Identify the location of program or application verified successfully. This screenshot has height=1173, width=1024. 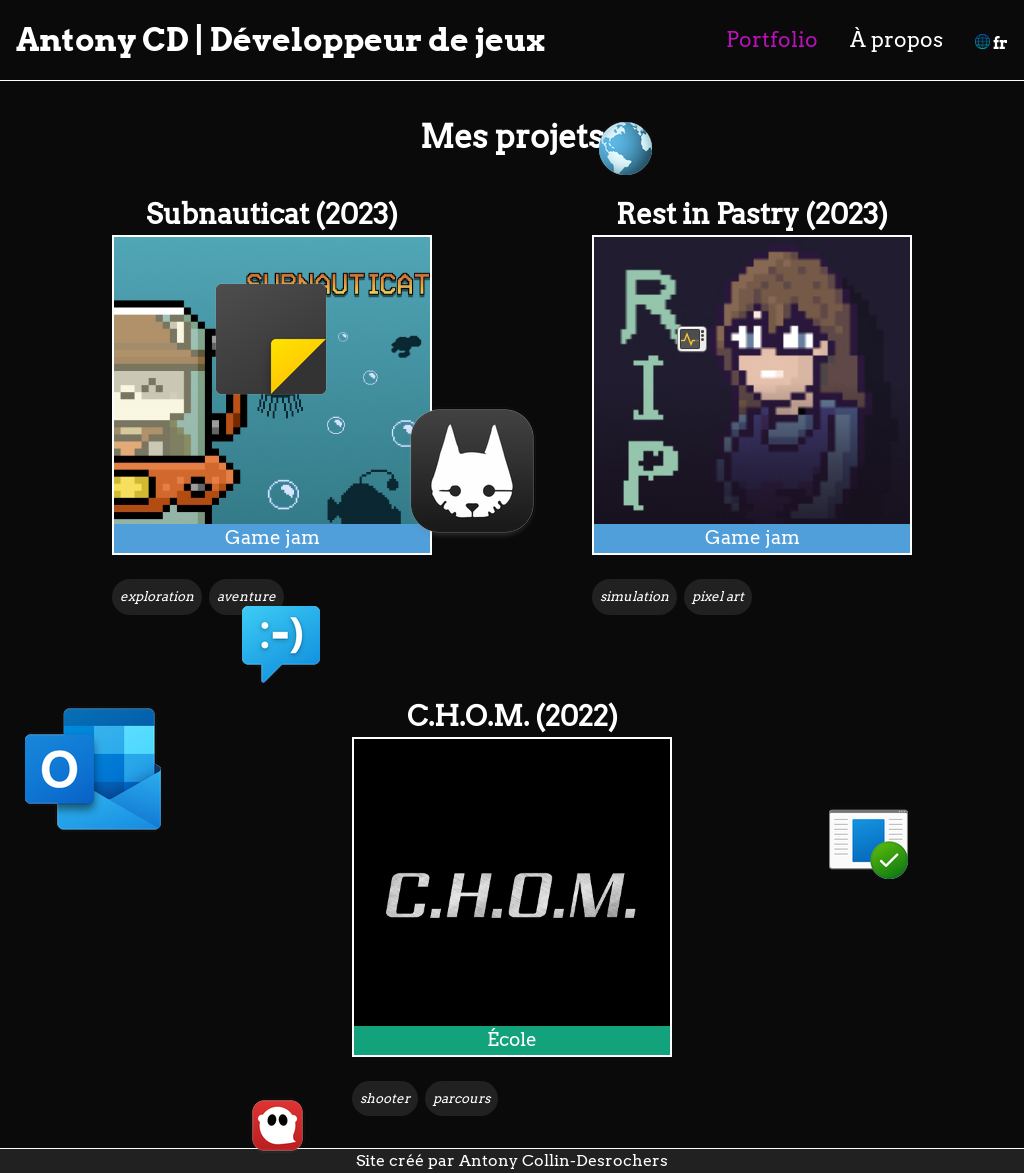
(868, 839).